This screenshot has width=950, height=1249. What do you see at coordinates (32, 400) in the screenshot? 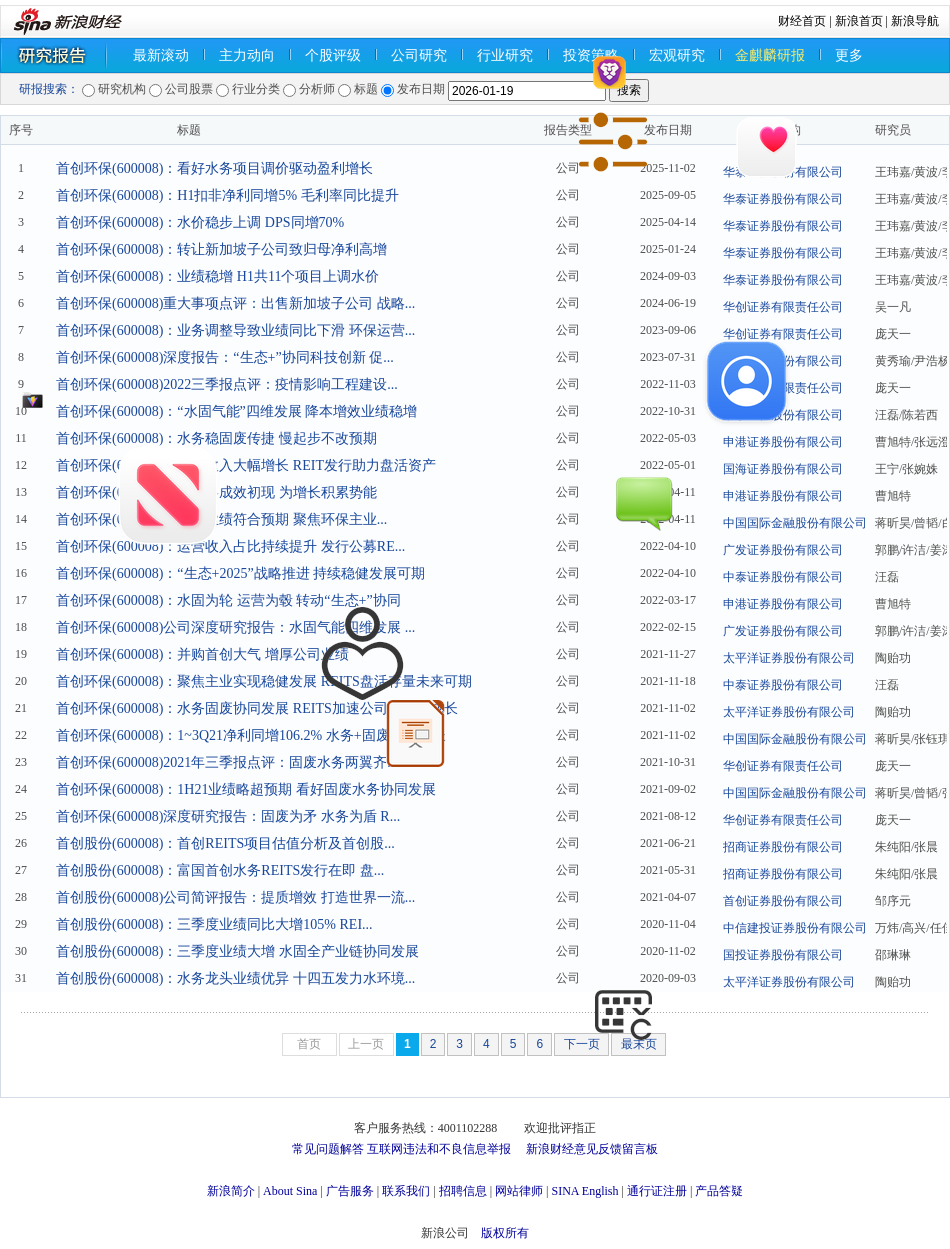
I see `open vite project folder` at bounding box center [32, 400].